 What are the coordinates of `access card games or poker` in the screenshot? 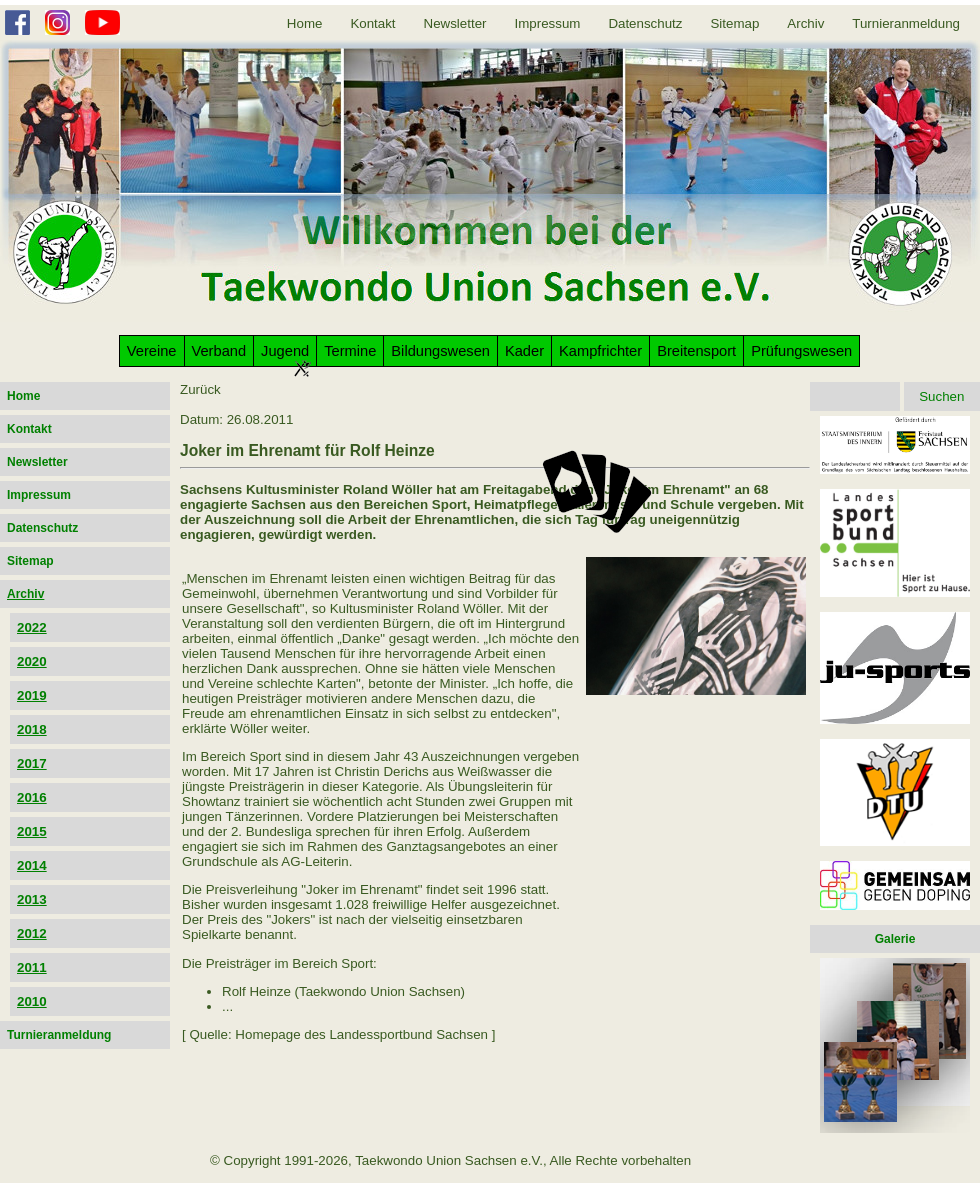 It's located at (597, 492).